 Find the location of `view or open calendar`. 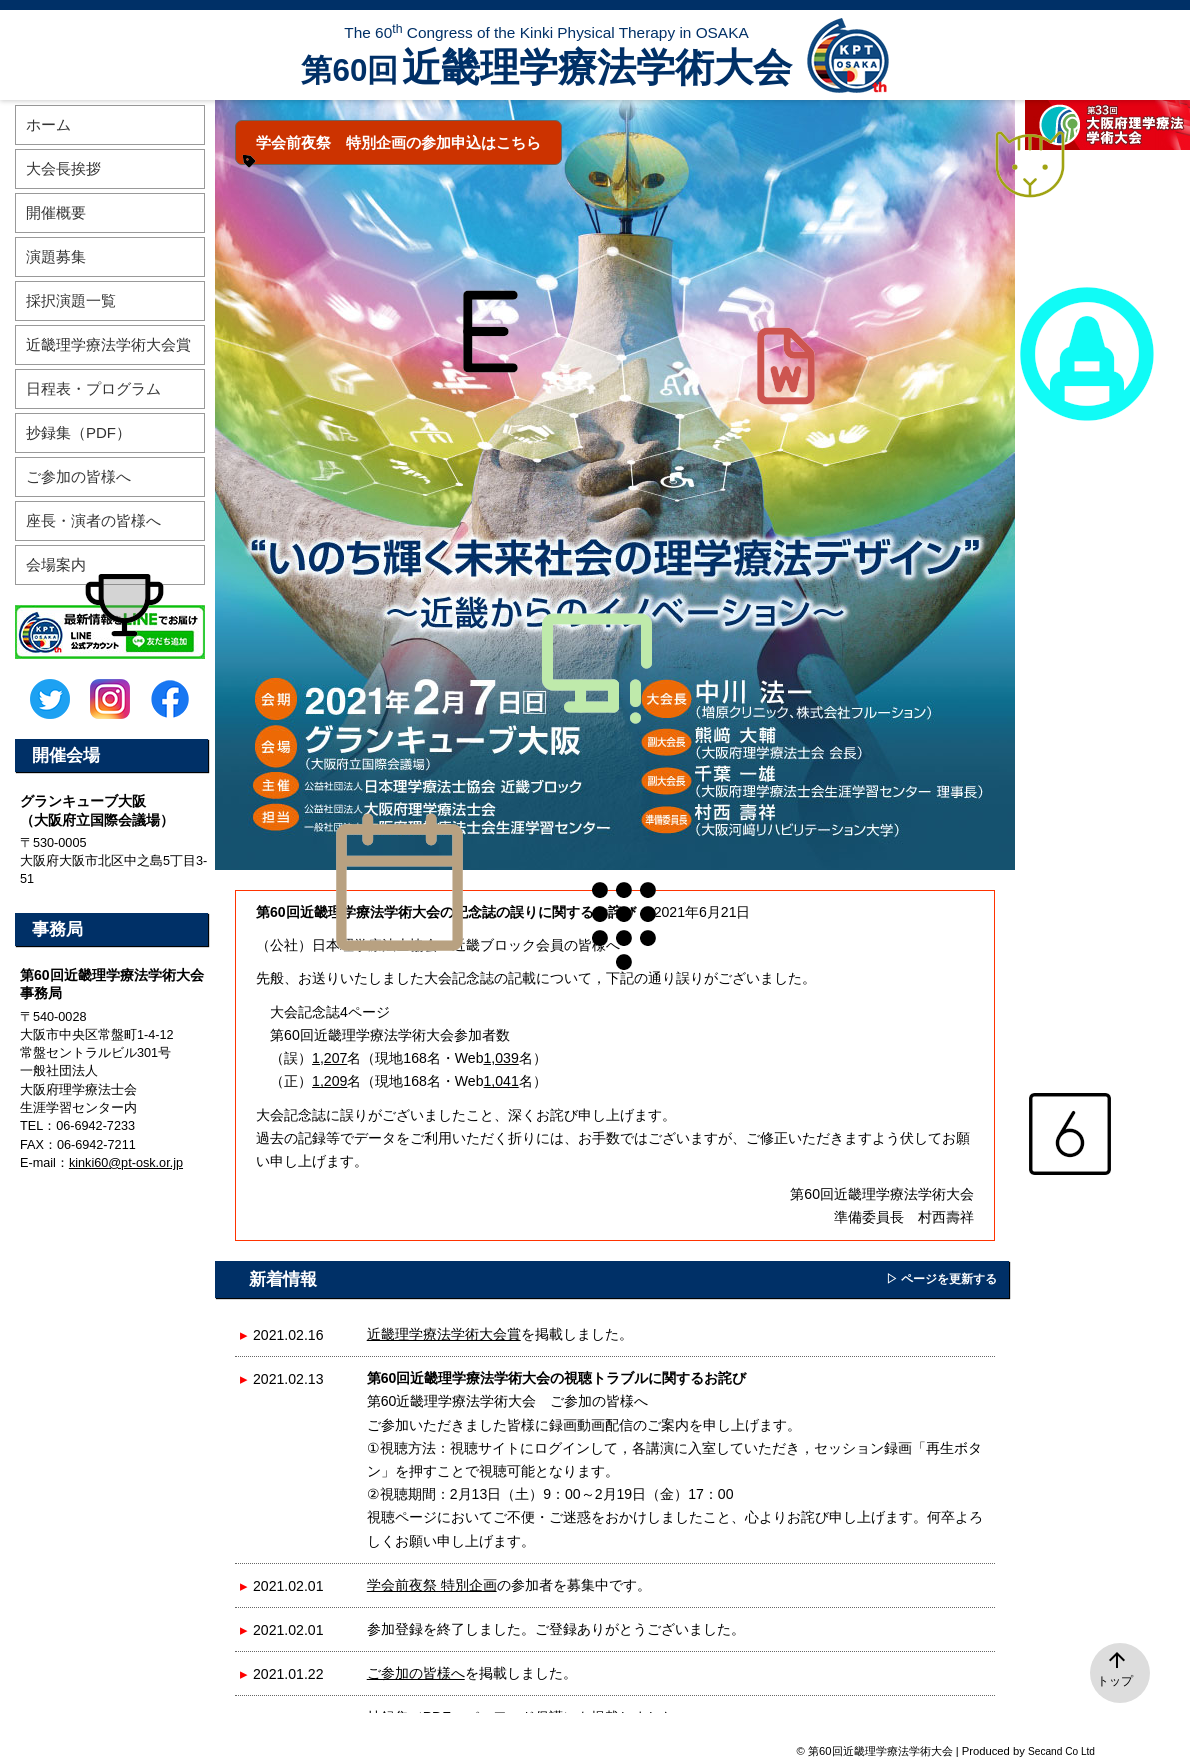

view or open calendar is located at coordinates (399, 887).